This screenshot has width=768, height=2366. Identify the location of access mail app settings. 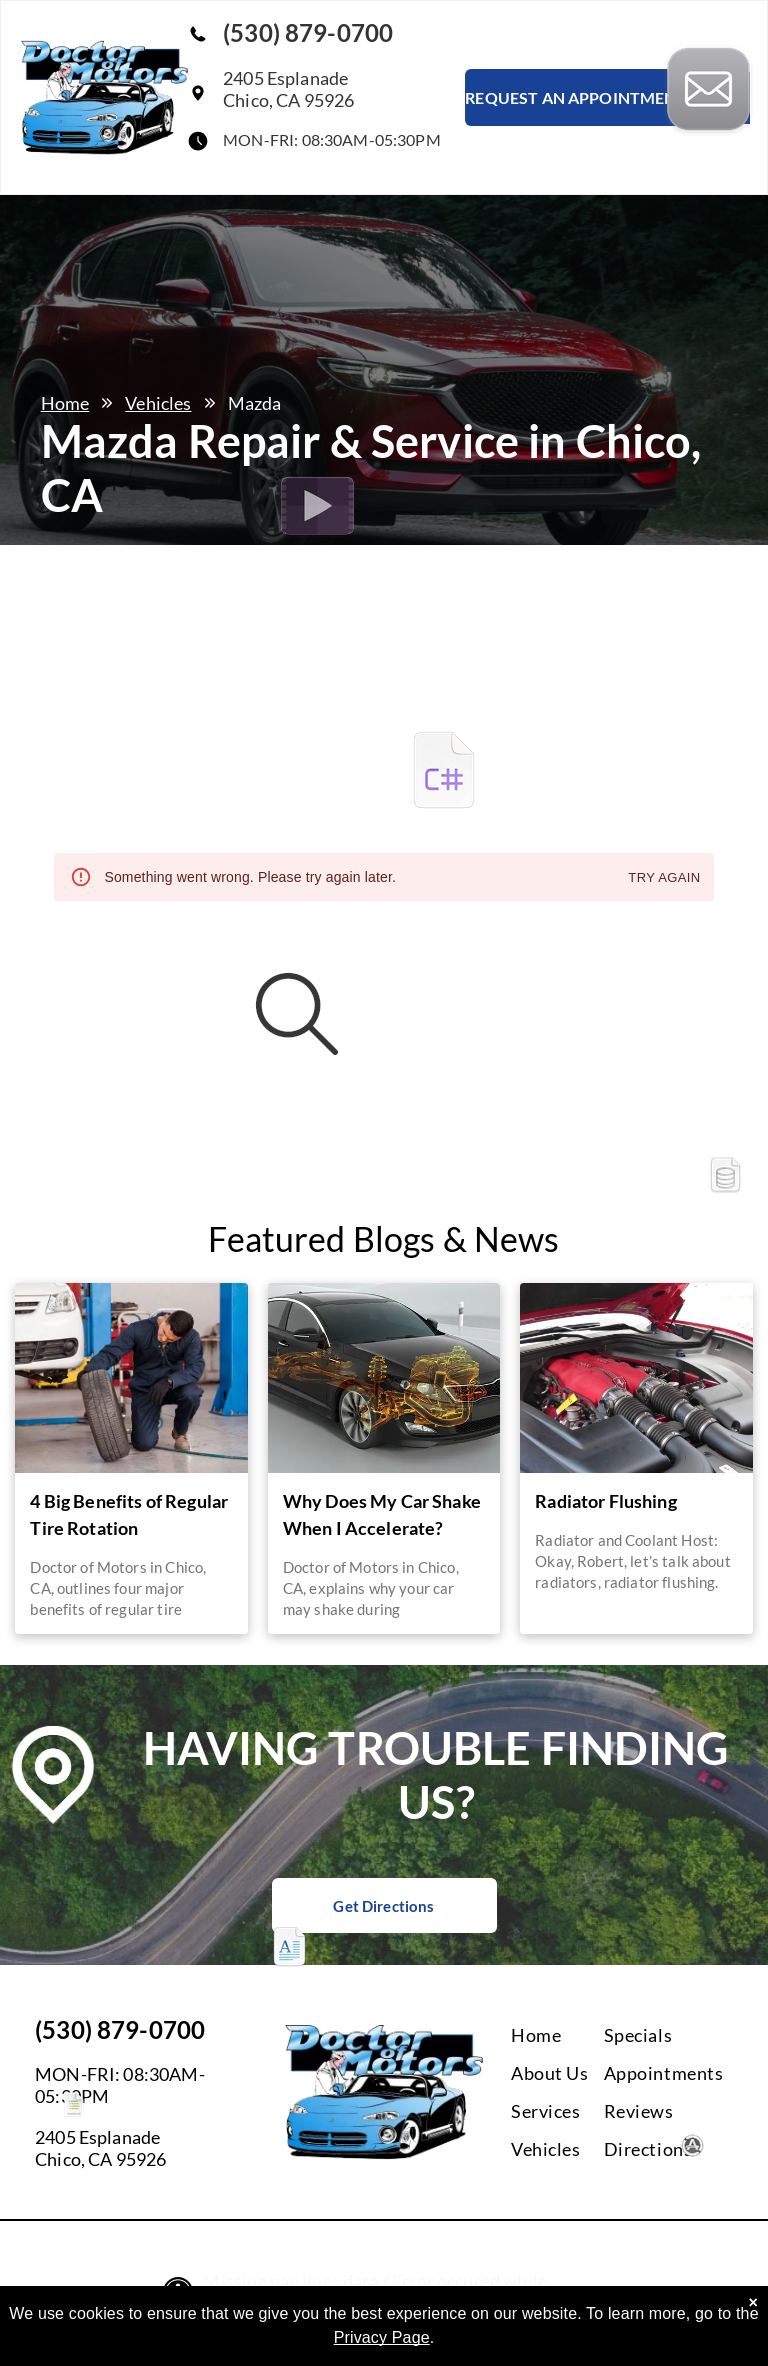
(708, 90).